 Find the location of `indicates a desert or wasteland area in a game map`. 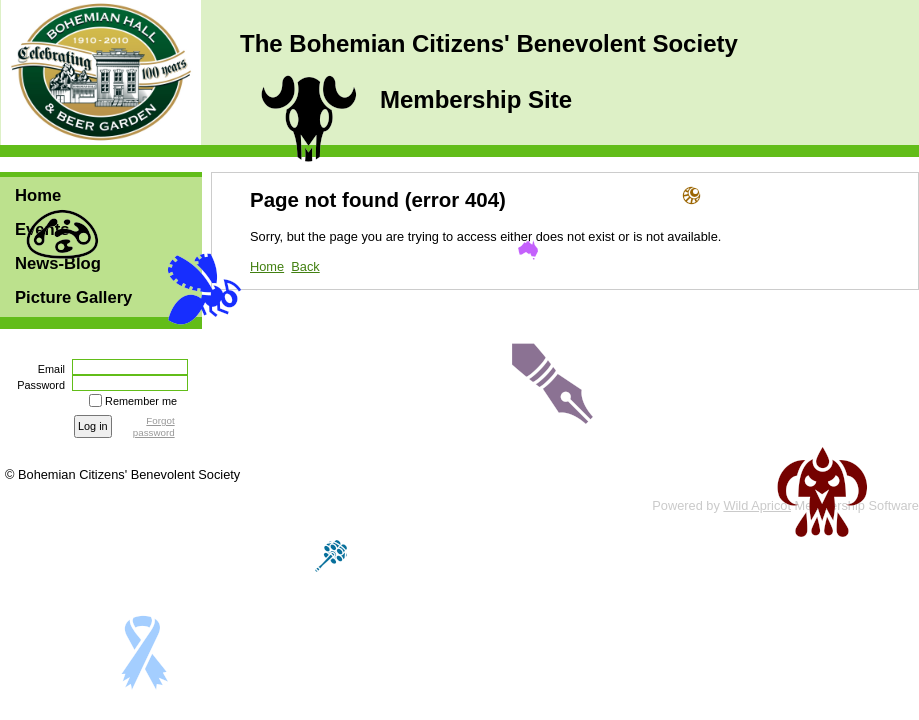

indicates a desert or wasteland area in a game map is located at coordinates (309, 115).